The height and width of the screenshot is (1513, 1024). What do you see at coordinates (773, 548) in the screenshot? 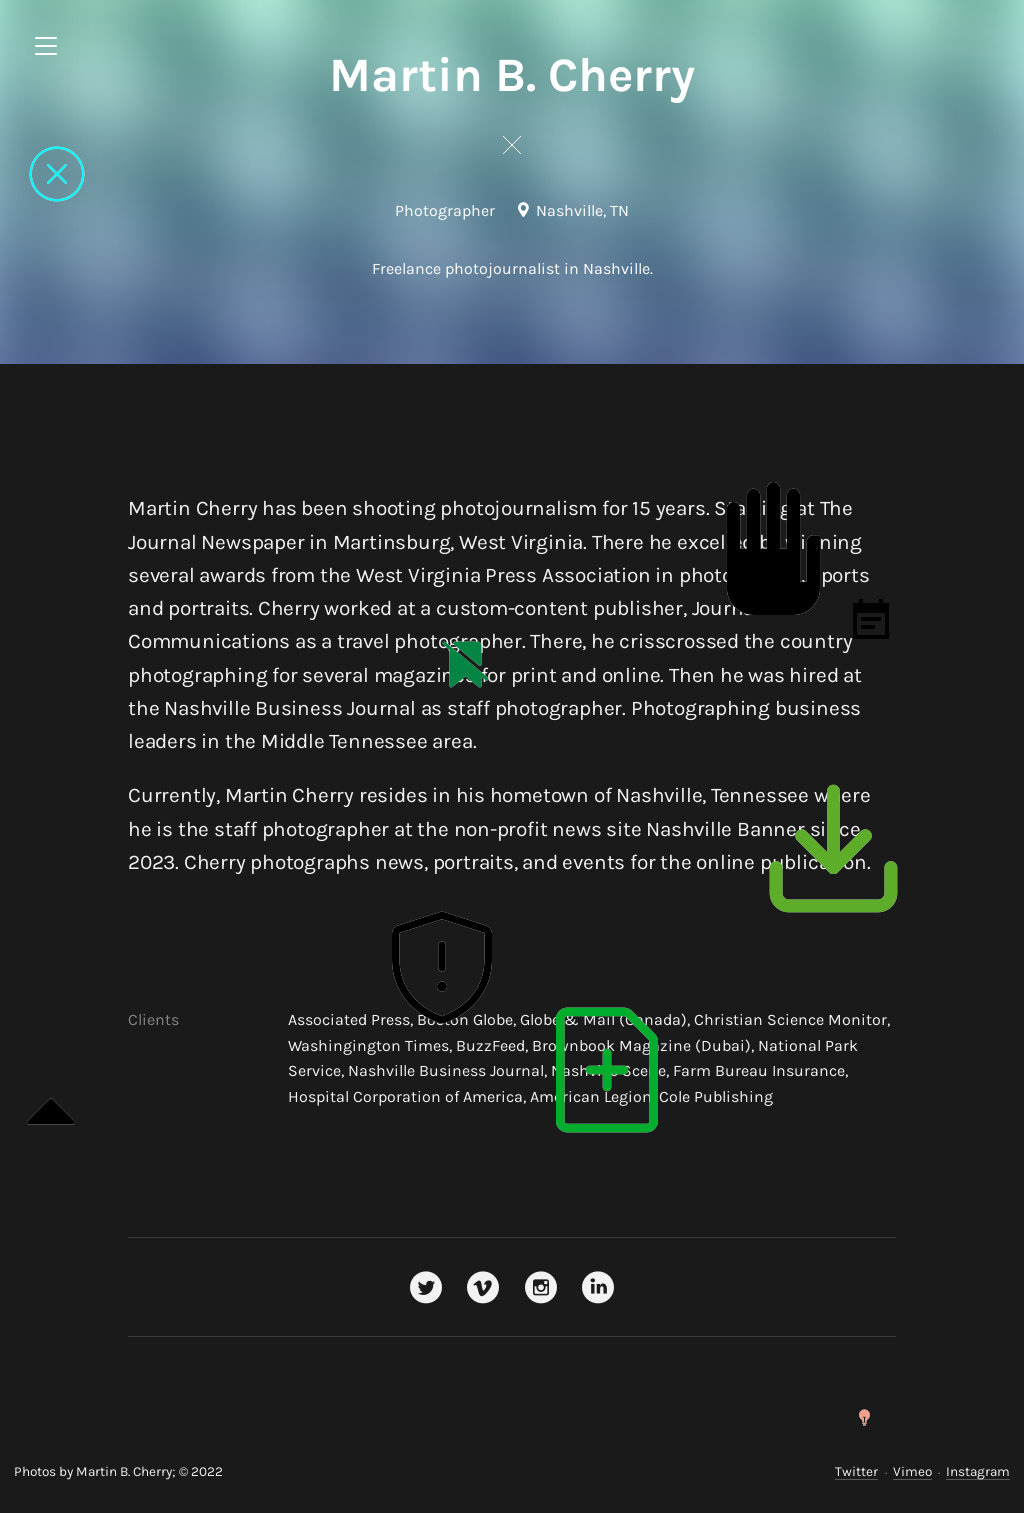
I see `stop or halt an action` at bounding box center [773, 548].